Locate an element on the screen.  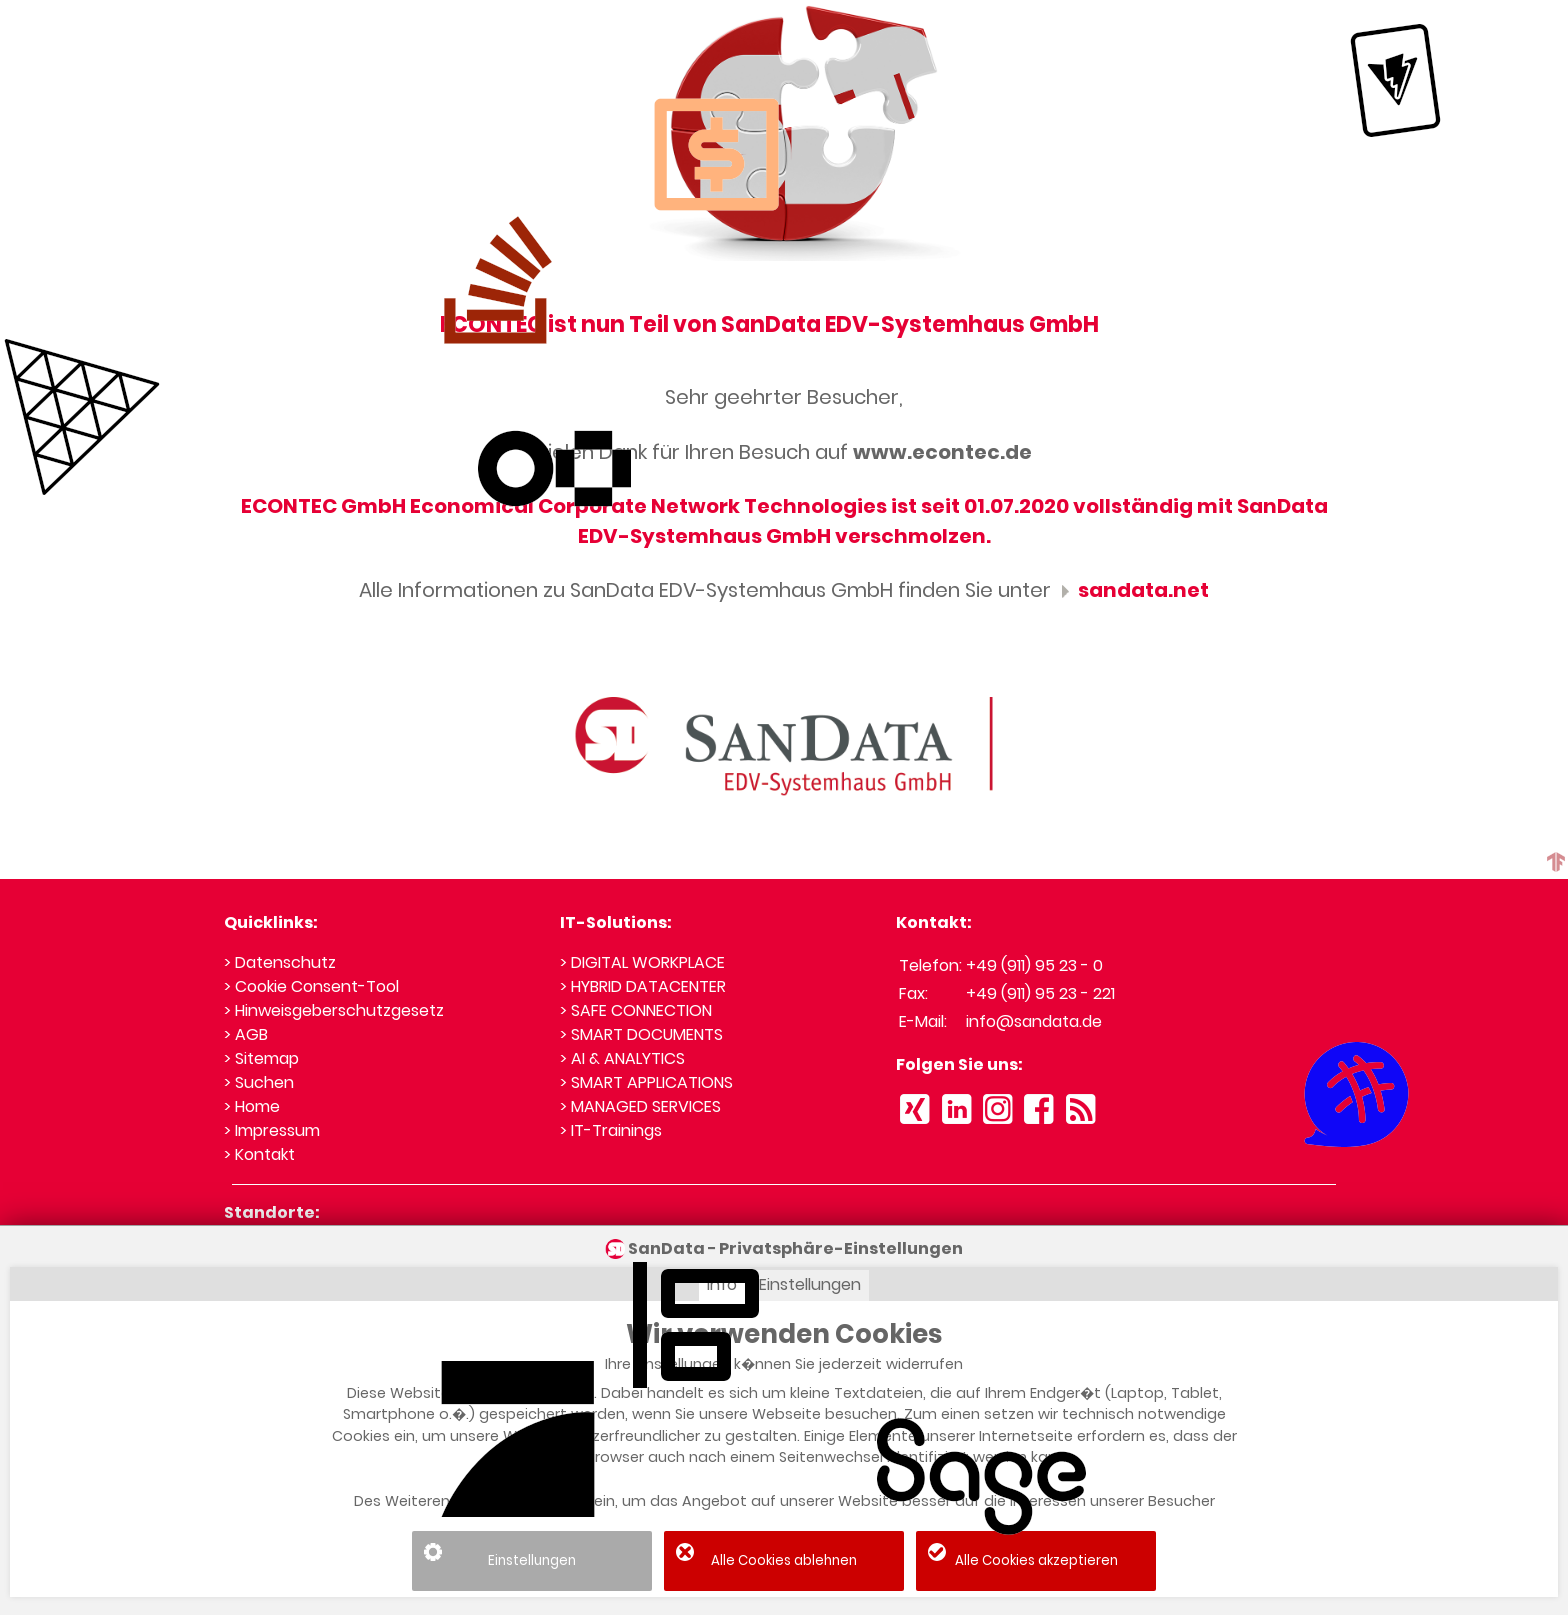
open the Eight sleep tracking app is located at coordinates (554, 468).